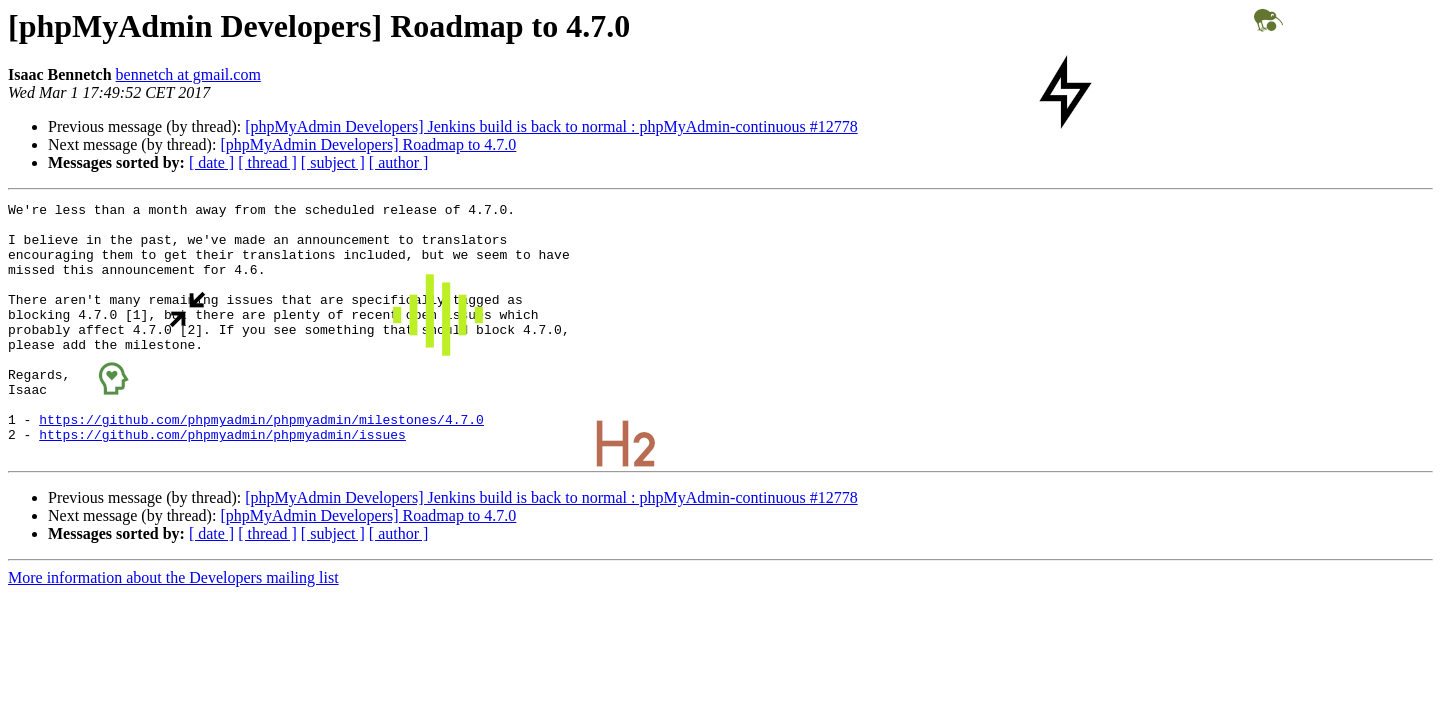 This screenshot has width=1441, height=720. Describe the element at coordinates (113, 378) in the screenshot. I see `access mental health resources` at that location.